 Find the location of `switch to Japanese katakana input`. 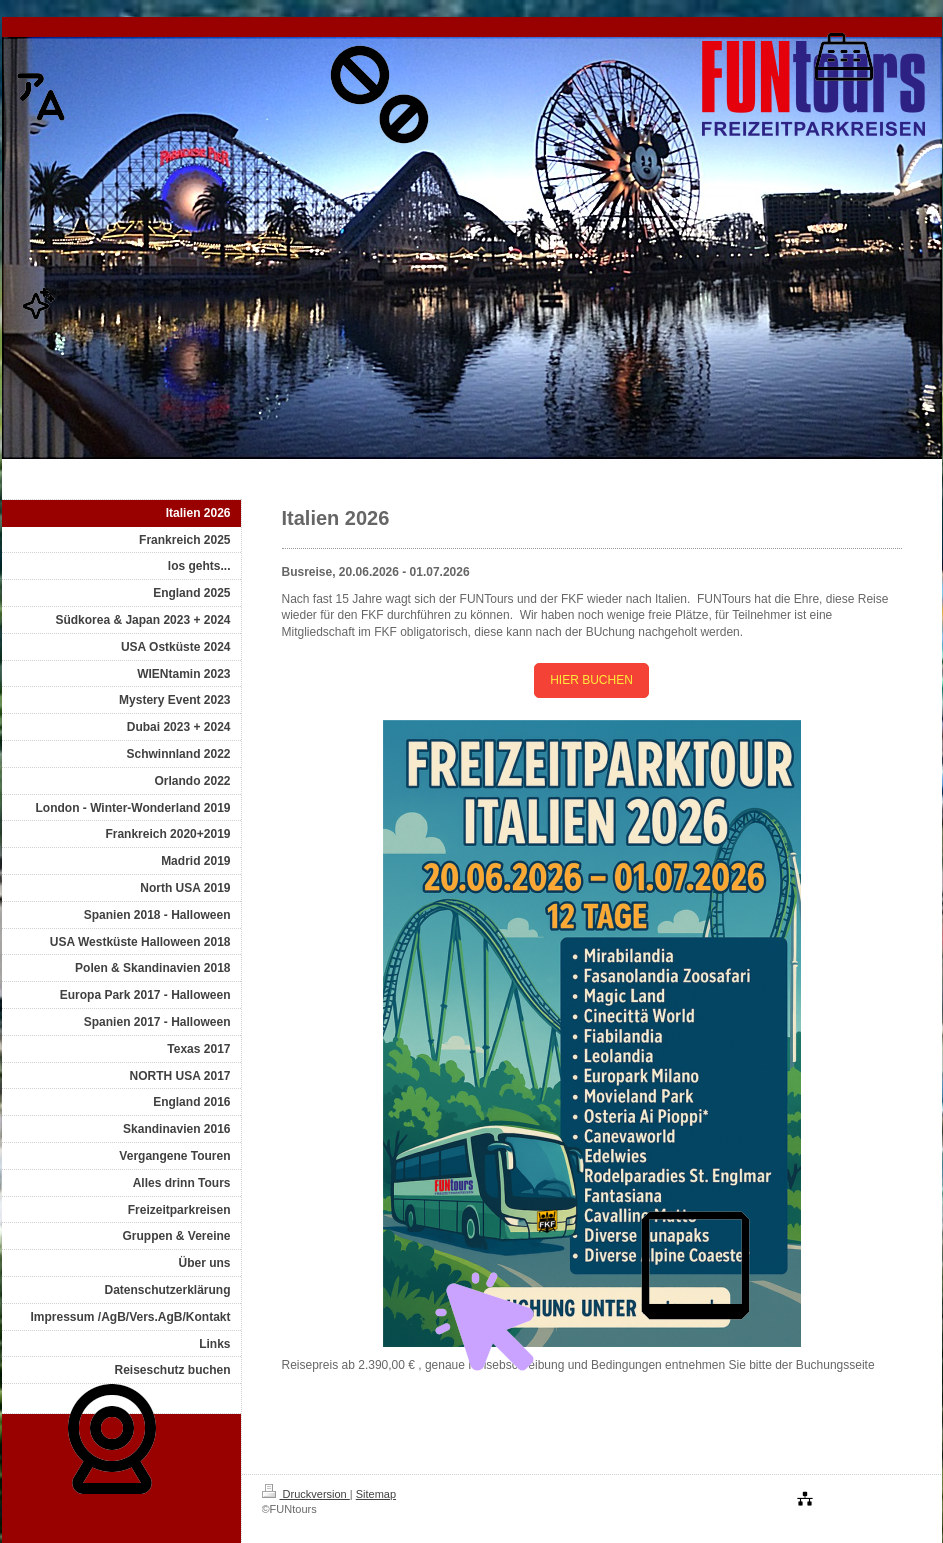

switch to Japanese katakana input is located at coordinates (39, 95).